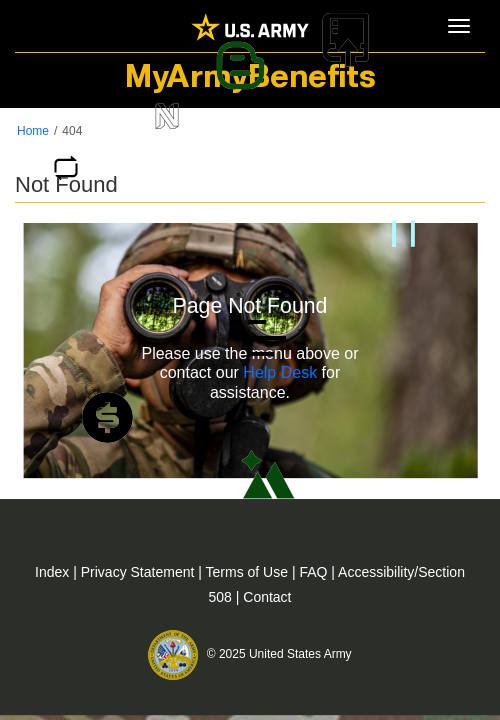 This screenshot has width=500, height=720. Describe the element at coordinates (66, 168) in the screenshot. I see `enable repeat or loop playback` at that location.